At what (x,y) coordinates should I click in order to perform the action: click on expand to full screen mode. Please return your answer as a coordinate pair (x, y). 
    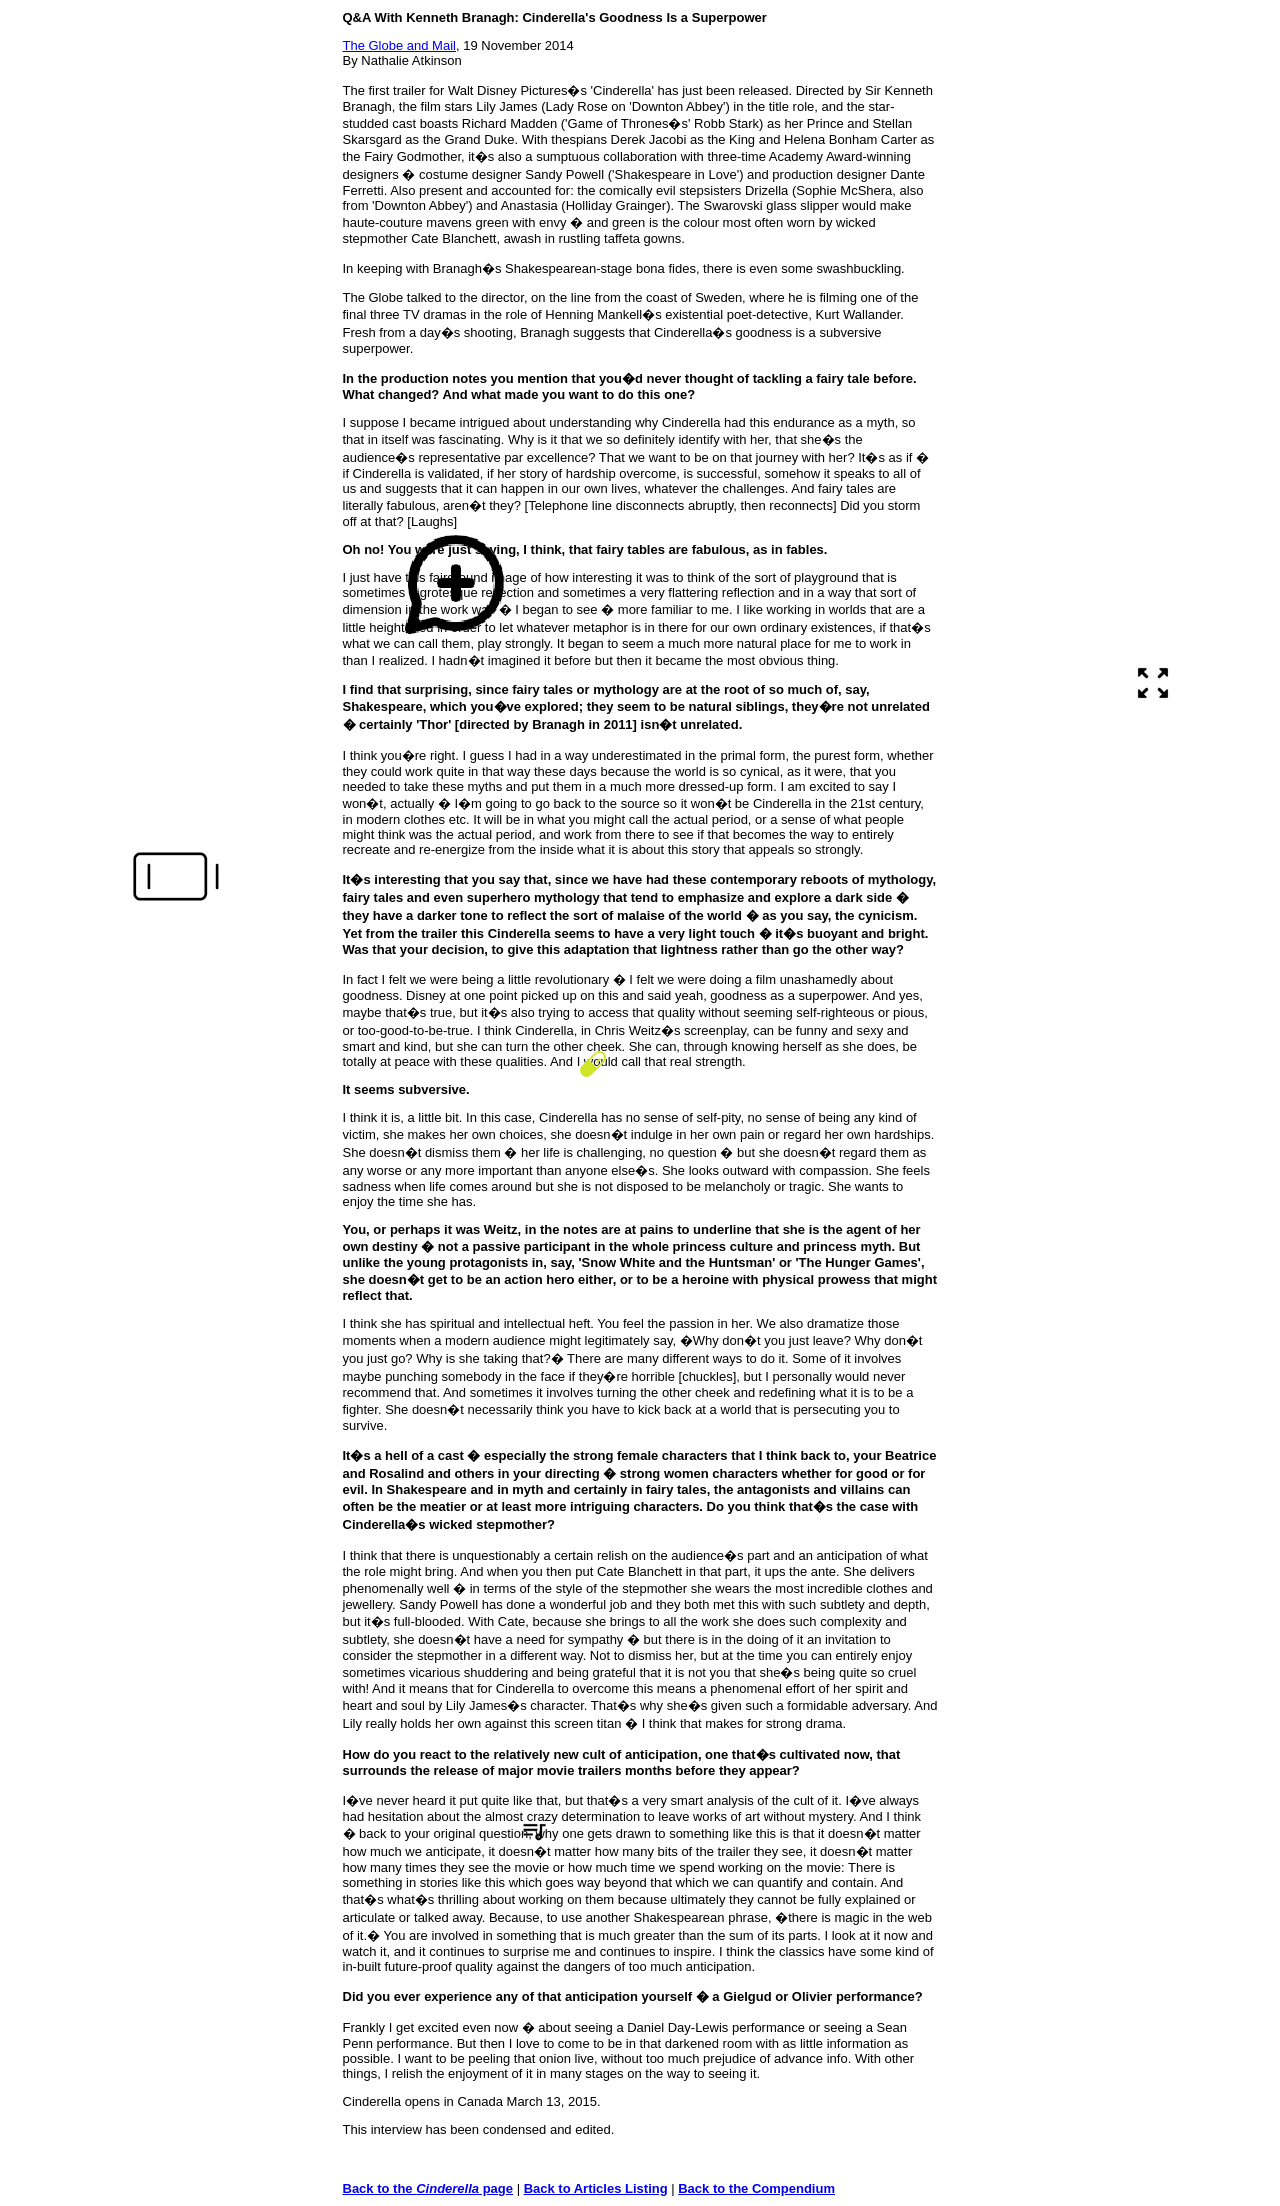
    Looking at the image, I should click on (1153, 683).